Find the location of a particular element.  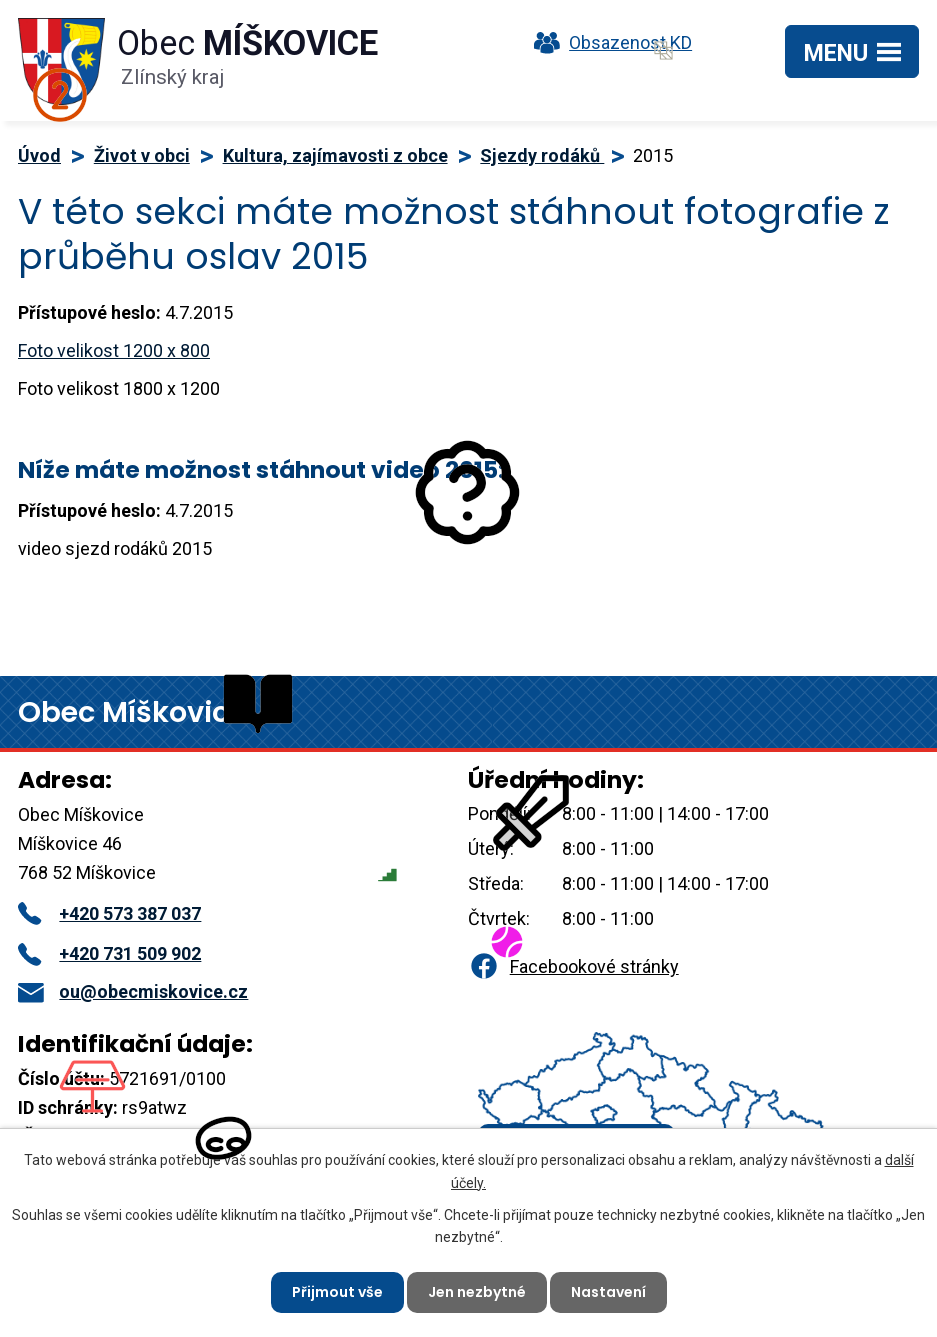

indicates step two in a multi-step process is located at coordinates (60, 95).